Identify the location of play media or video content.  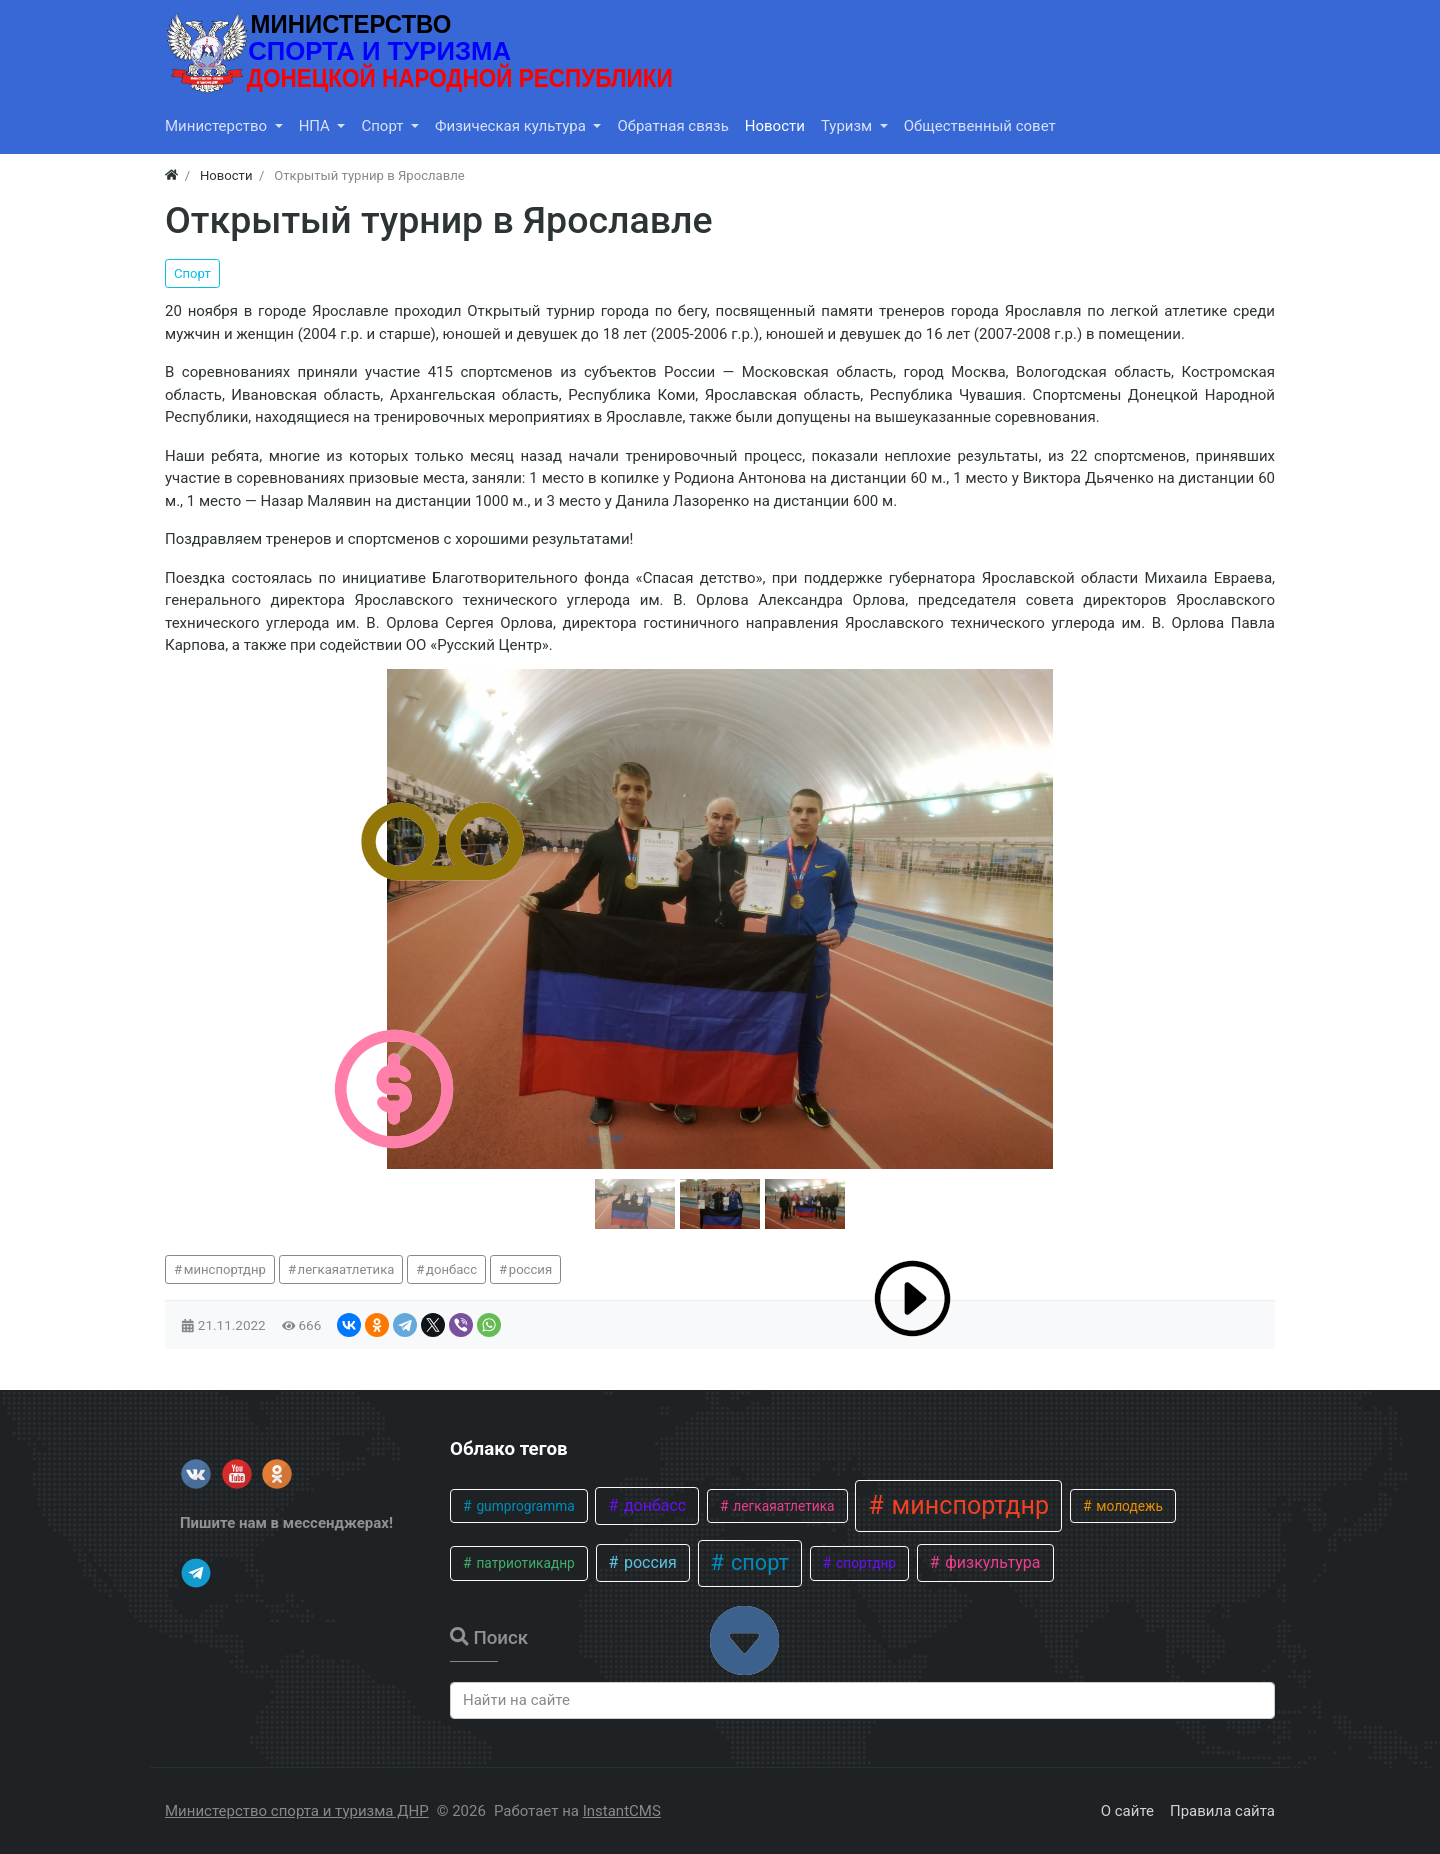
(912, 1298).